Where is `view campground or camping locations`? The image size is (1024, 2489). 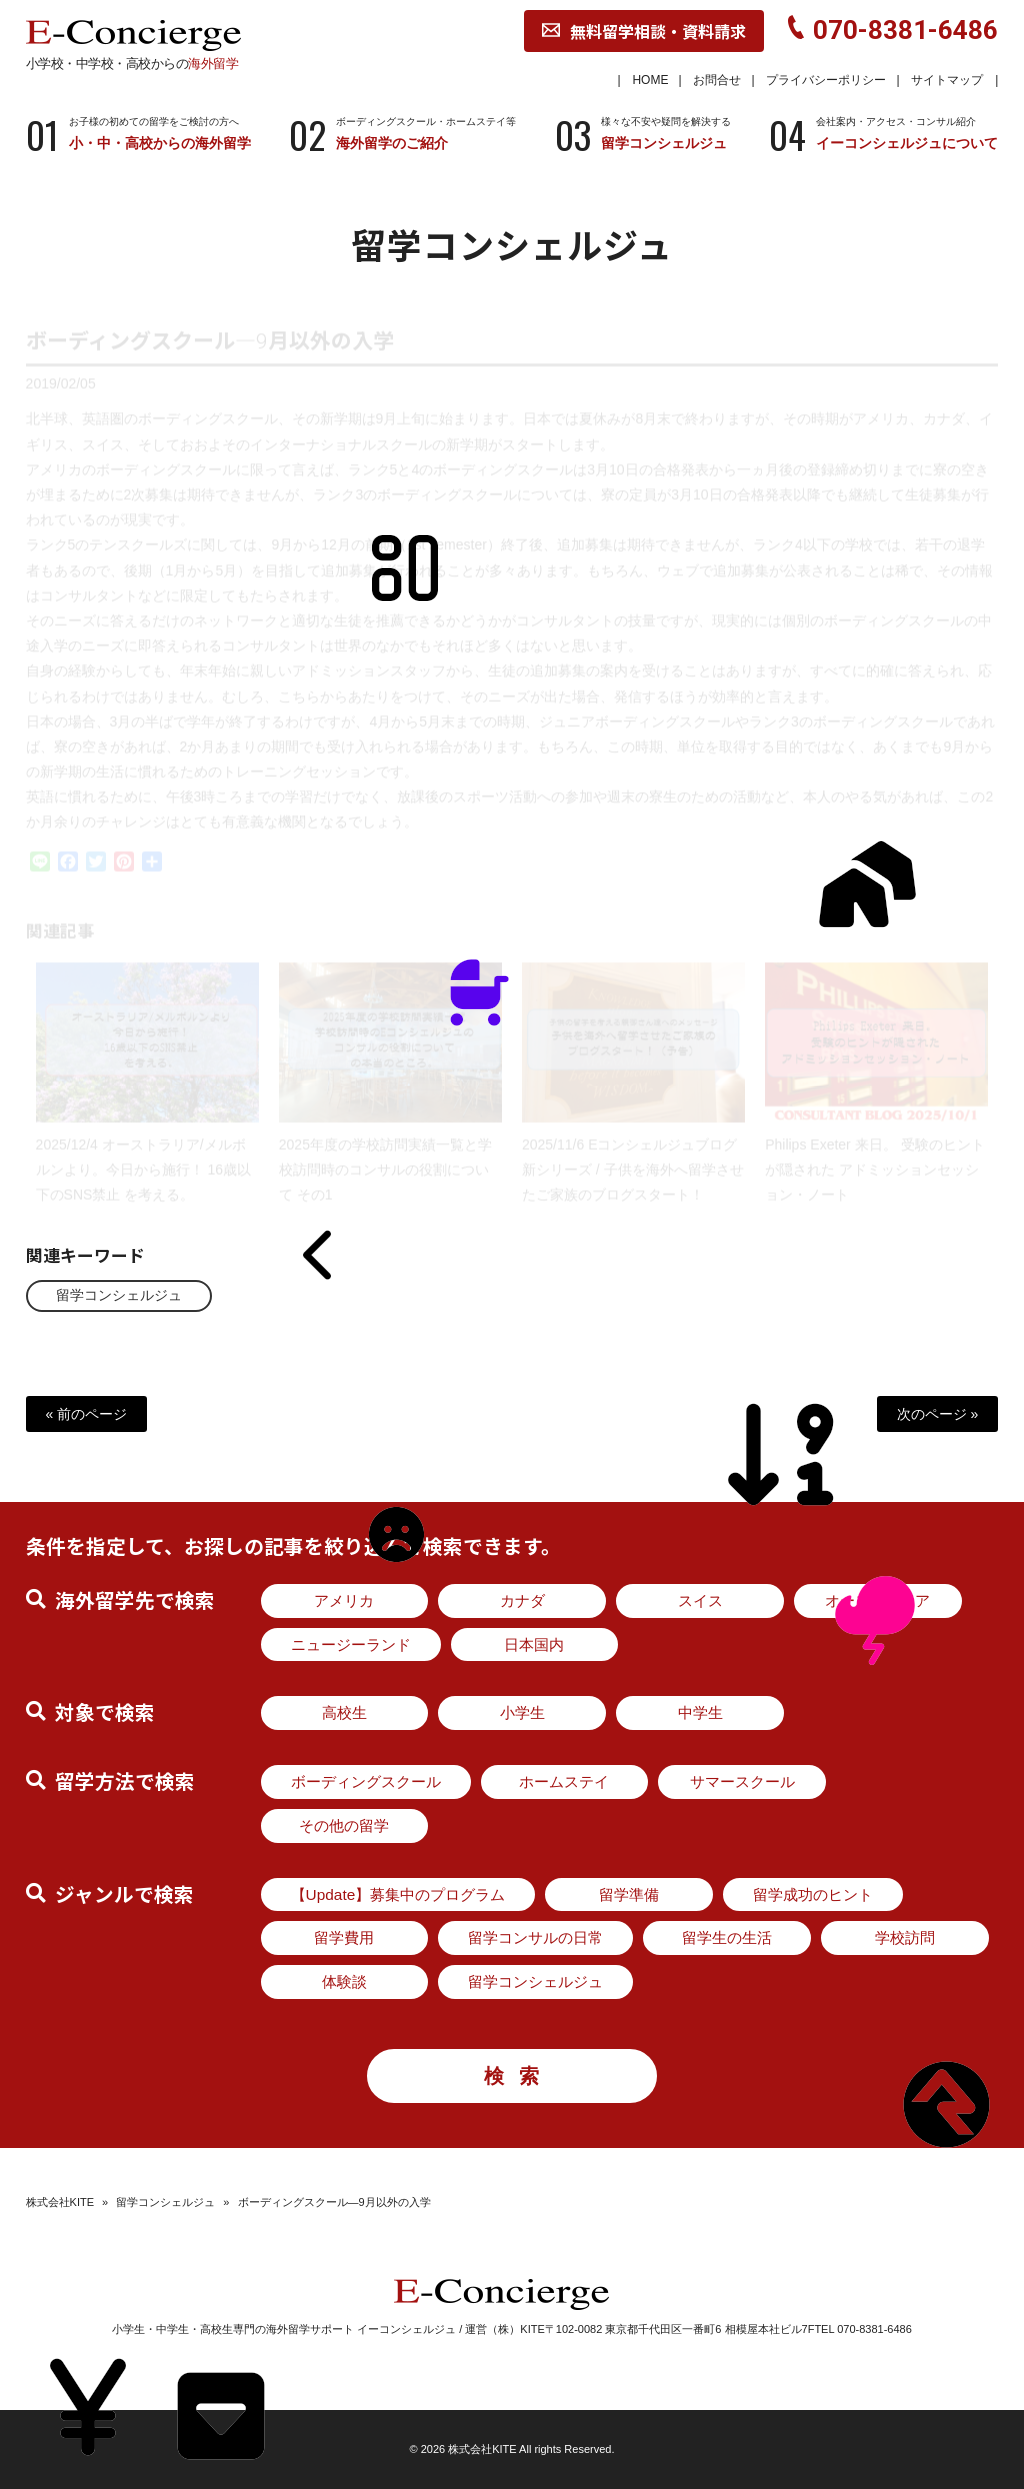 view campground or camping locations is located at coordinates (867, 883).